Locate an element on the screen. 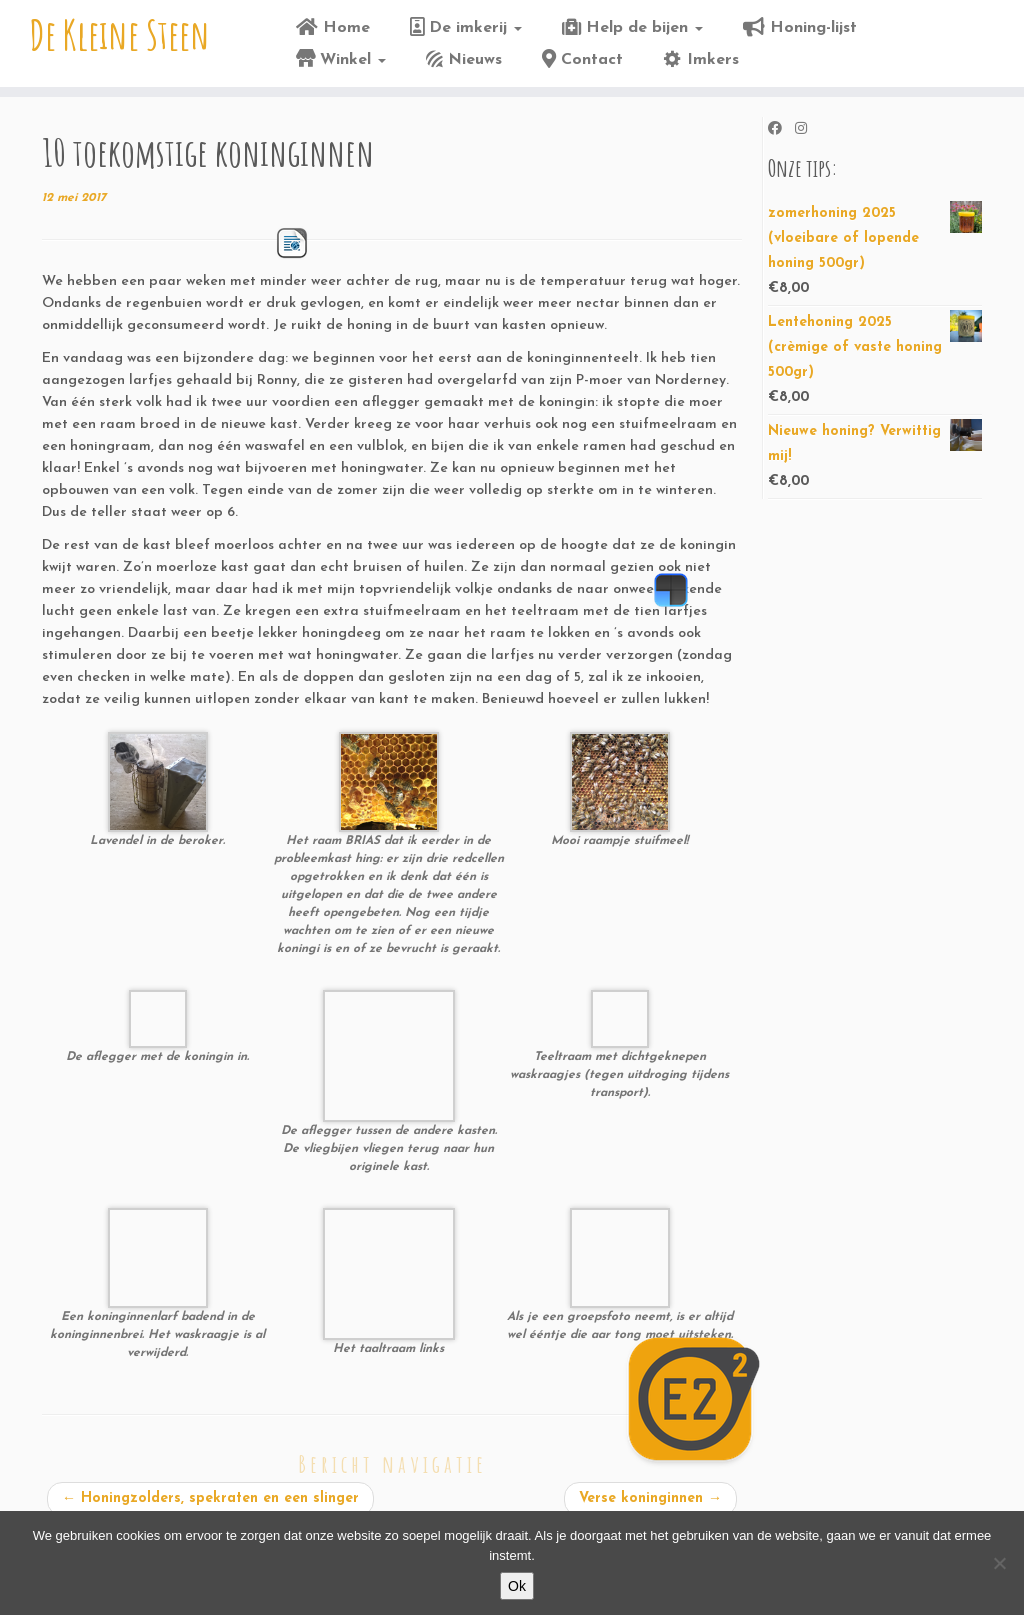 The width and height of the screenshot is (1024, 1615). launch Half-Life 2: Episode 2 is located at coordinates (690, 1399).